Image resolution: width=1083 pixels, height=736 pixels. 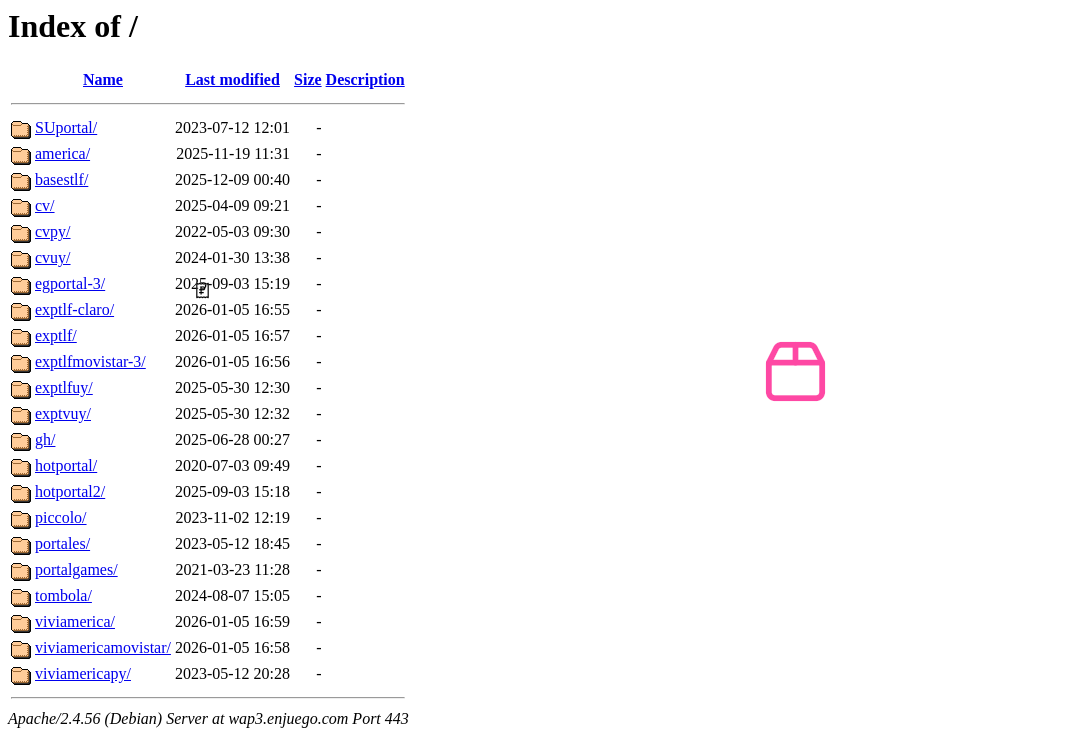 I want to click on view package or shipment details, so click(x=795, y=371).